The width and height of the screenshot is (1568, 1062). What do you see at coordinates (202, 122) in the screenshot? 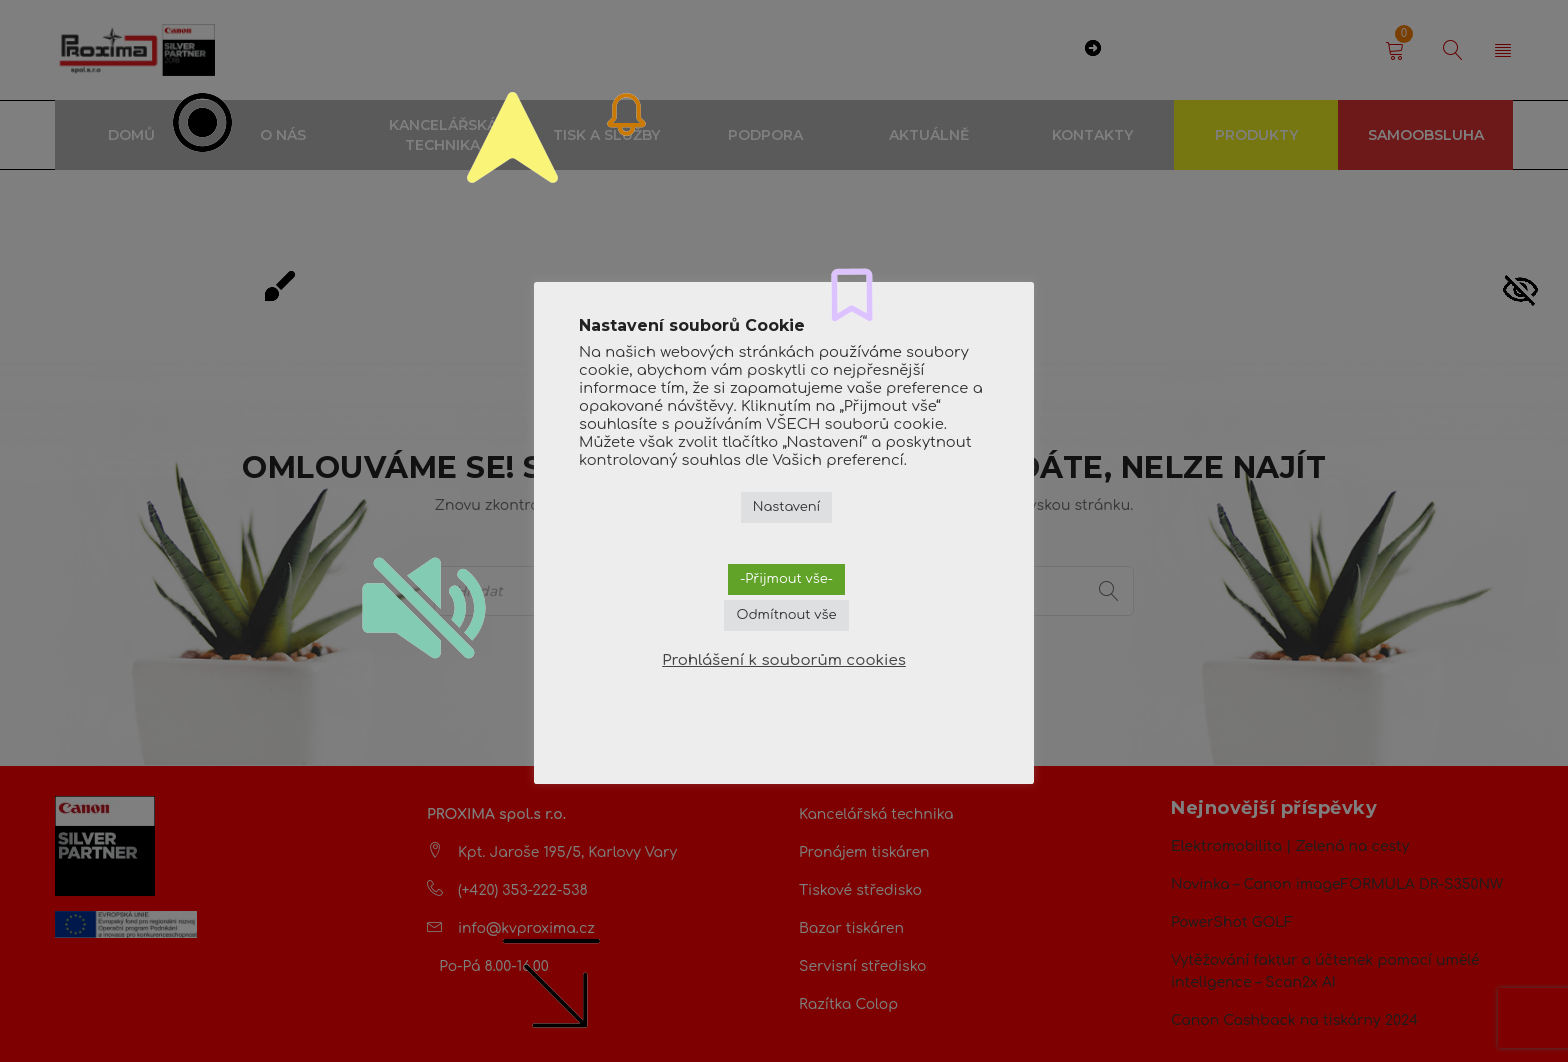
I see `selected radio button option` at bounding box center [202, 122].